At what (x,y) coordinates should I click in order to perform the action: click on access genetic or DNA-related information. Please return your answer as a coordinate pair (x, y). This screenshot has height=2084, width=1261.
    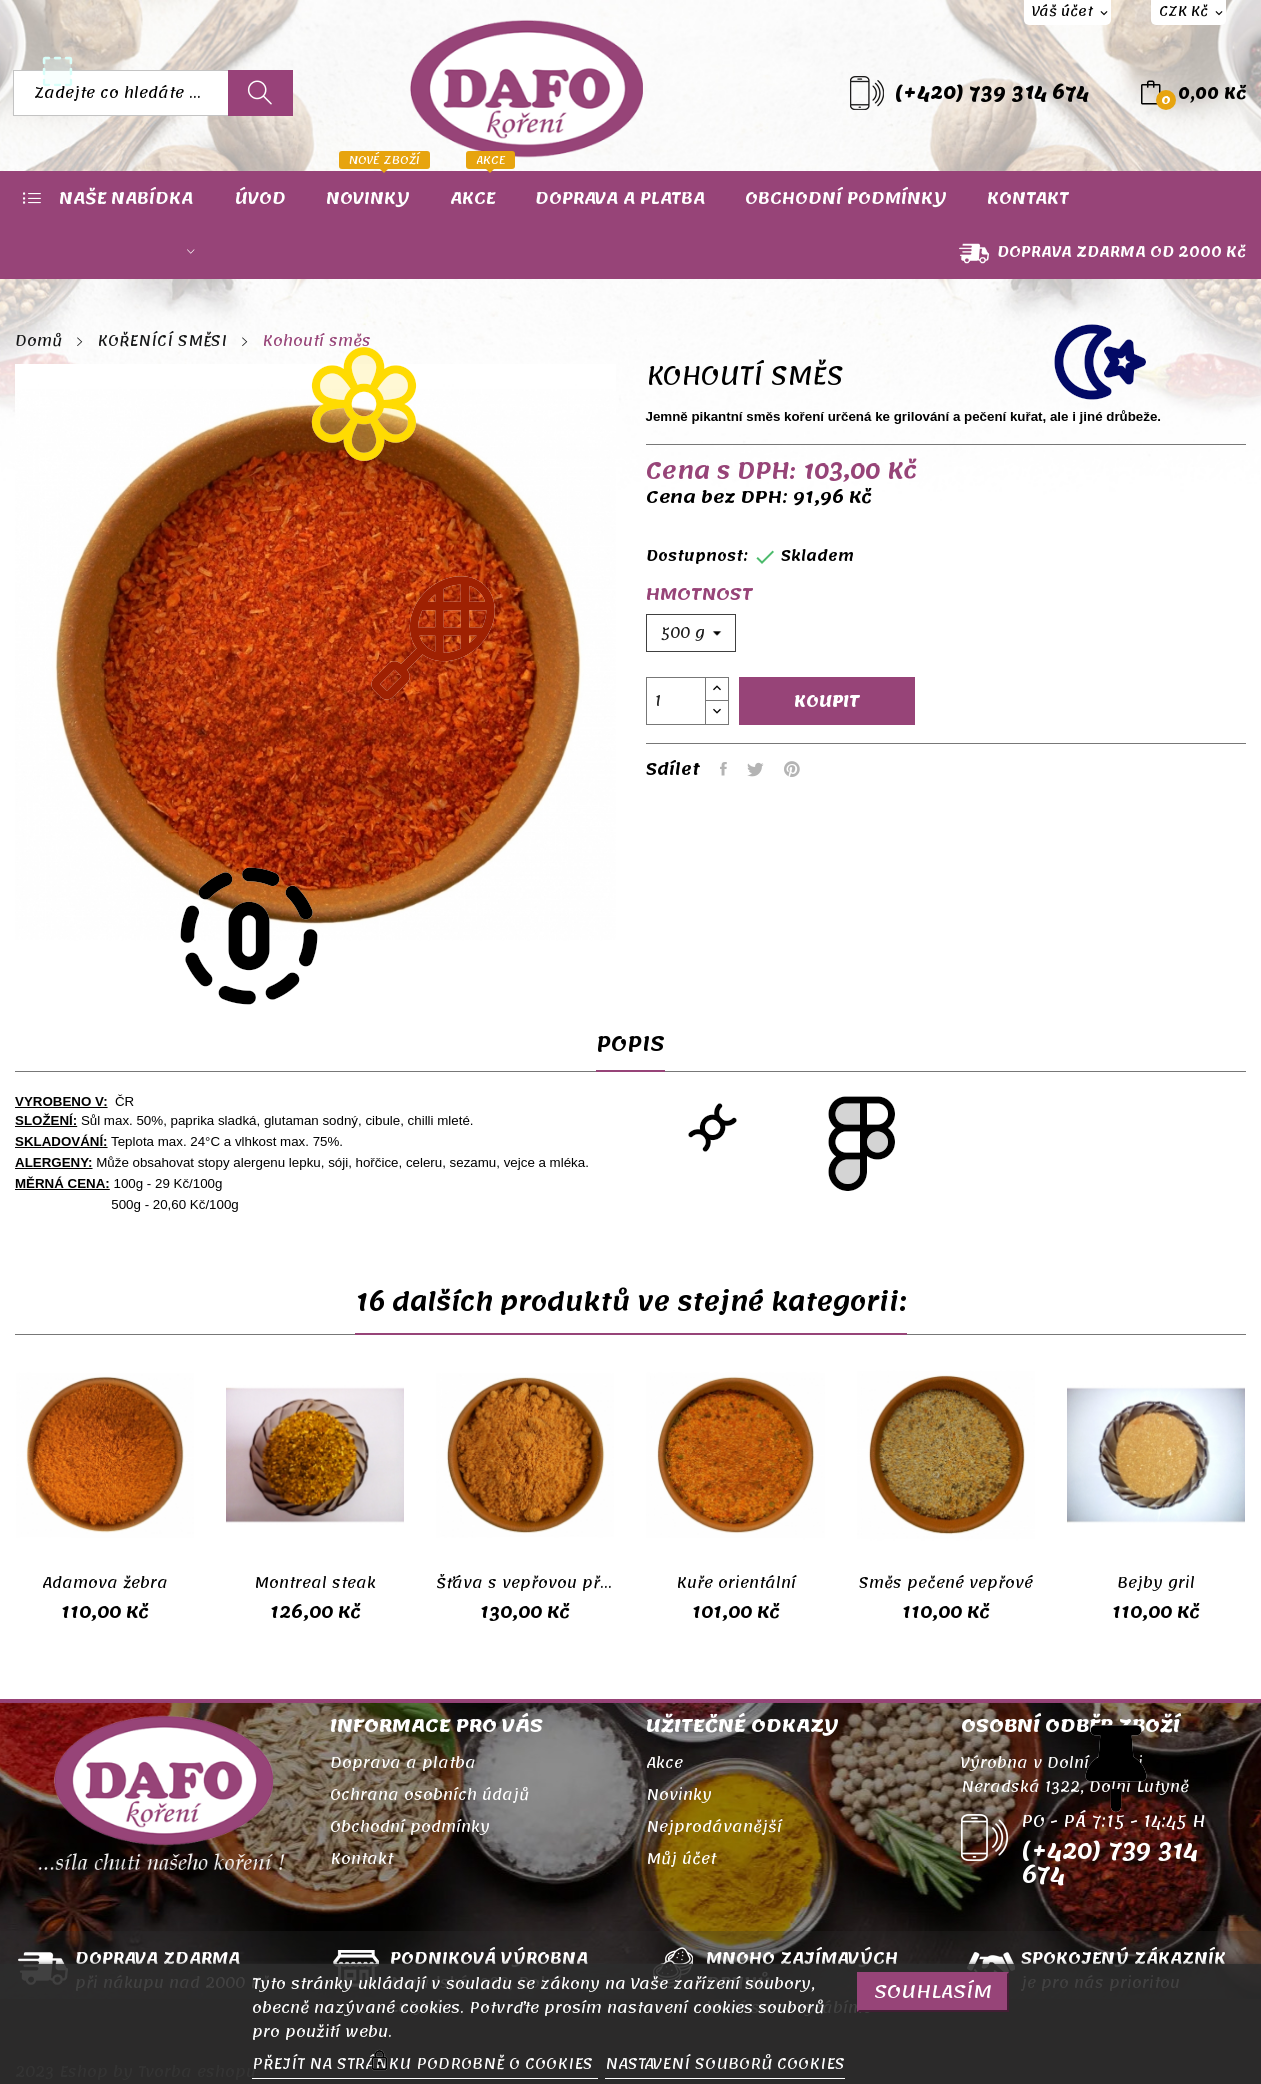
    Looking at the image, I should click on (712, 1127).